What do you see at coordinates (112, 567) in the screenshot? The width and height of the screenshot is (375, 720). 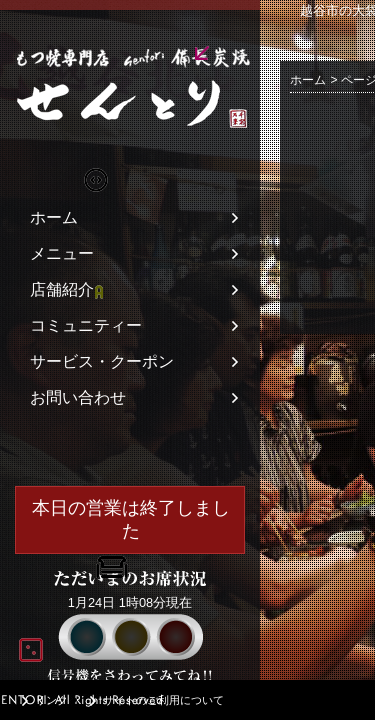 I see `CouchDB database service logo` at bounding box center [112, 567].